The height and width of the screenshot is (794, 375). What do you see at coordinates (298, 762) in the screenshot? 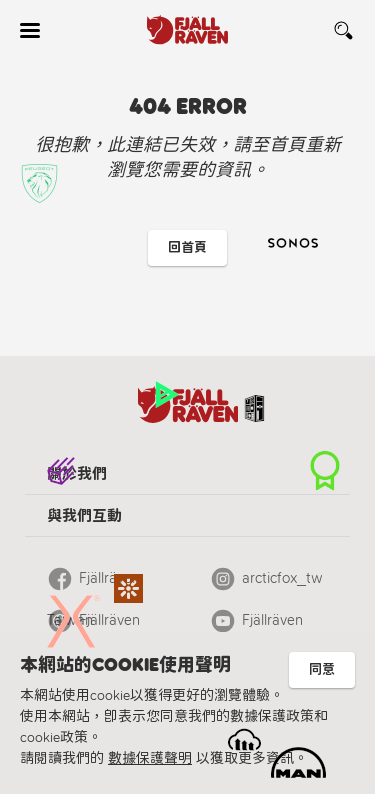
I see `MAN truck and bus company logo` at bounding box center [298, 762].